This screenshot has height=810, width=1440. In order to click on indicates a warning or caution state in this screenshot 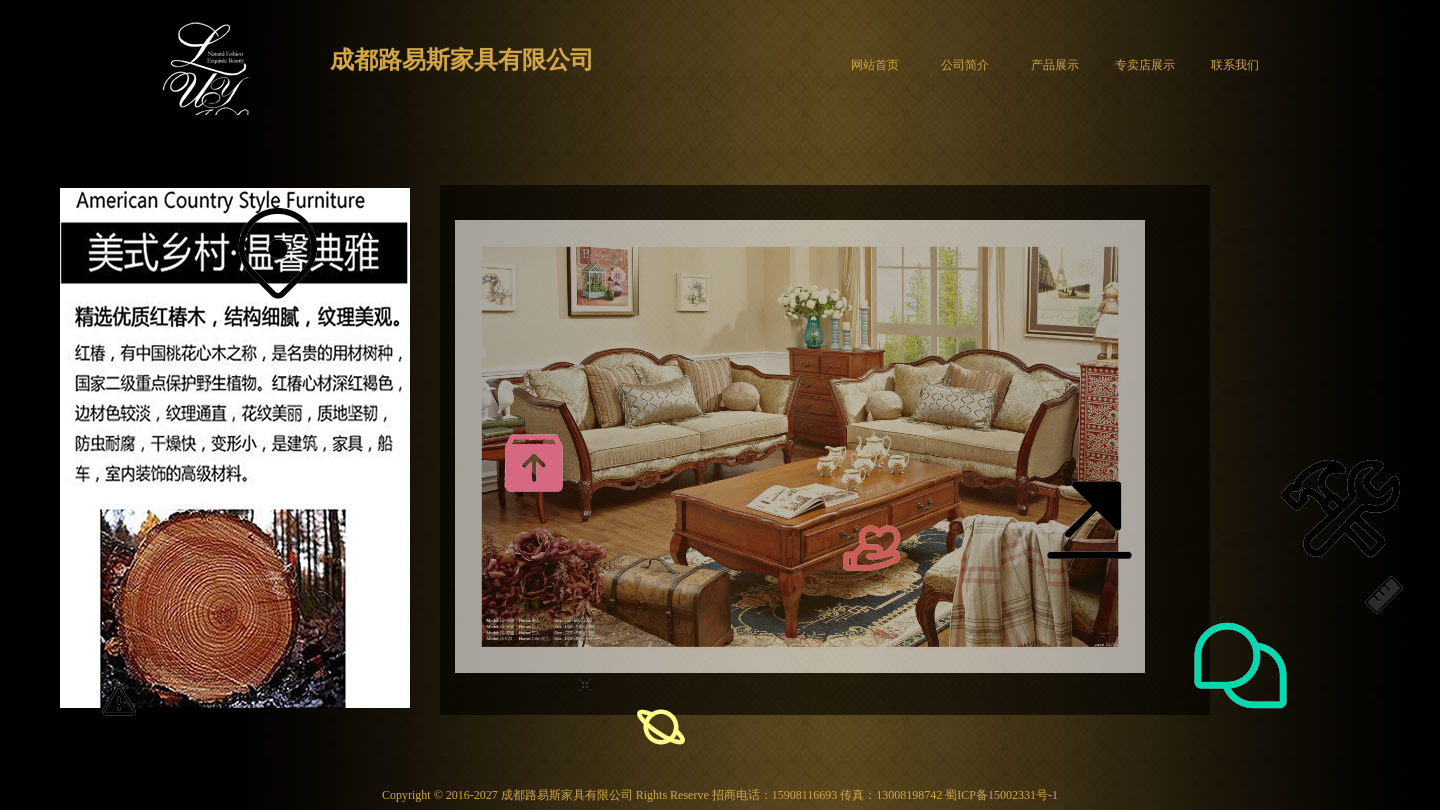, I will do `click(119, 701)`.